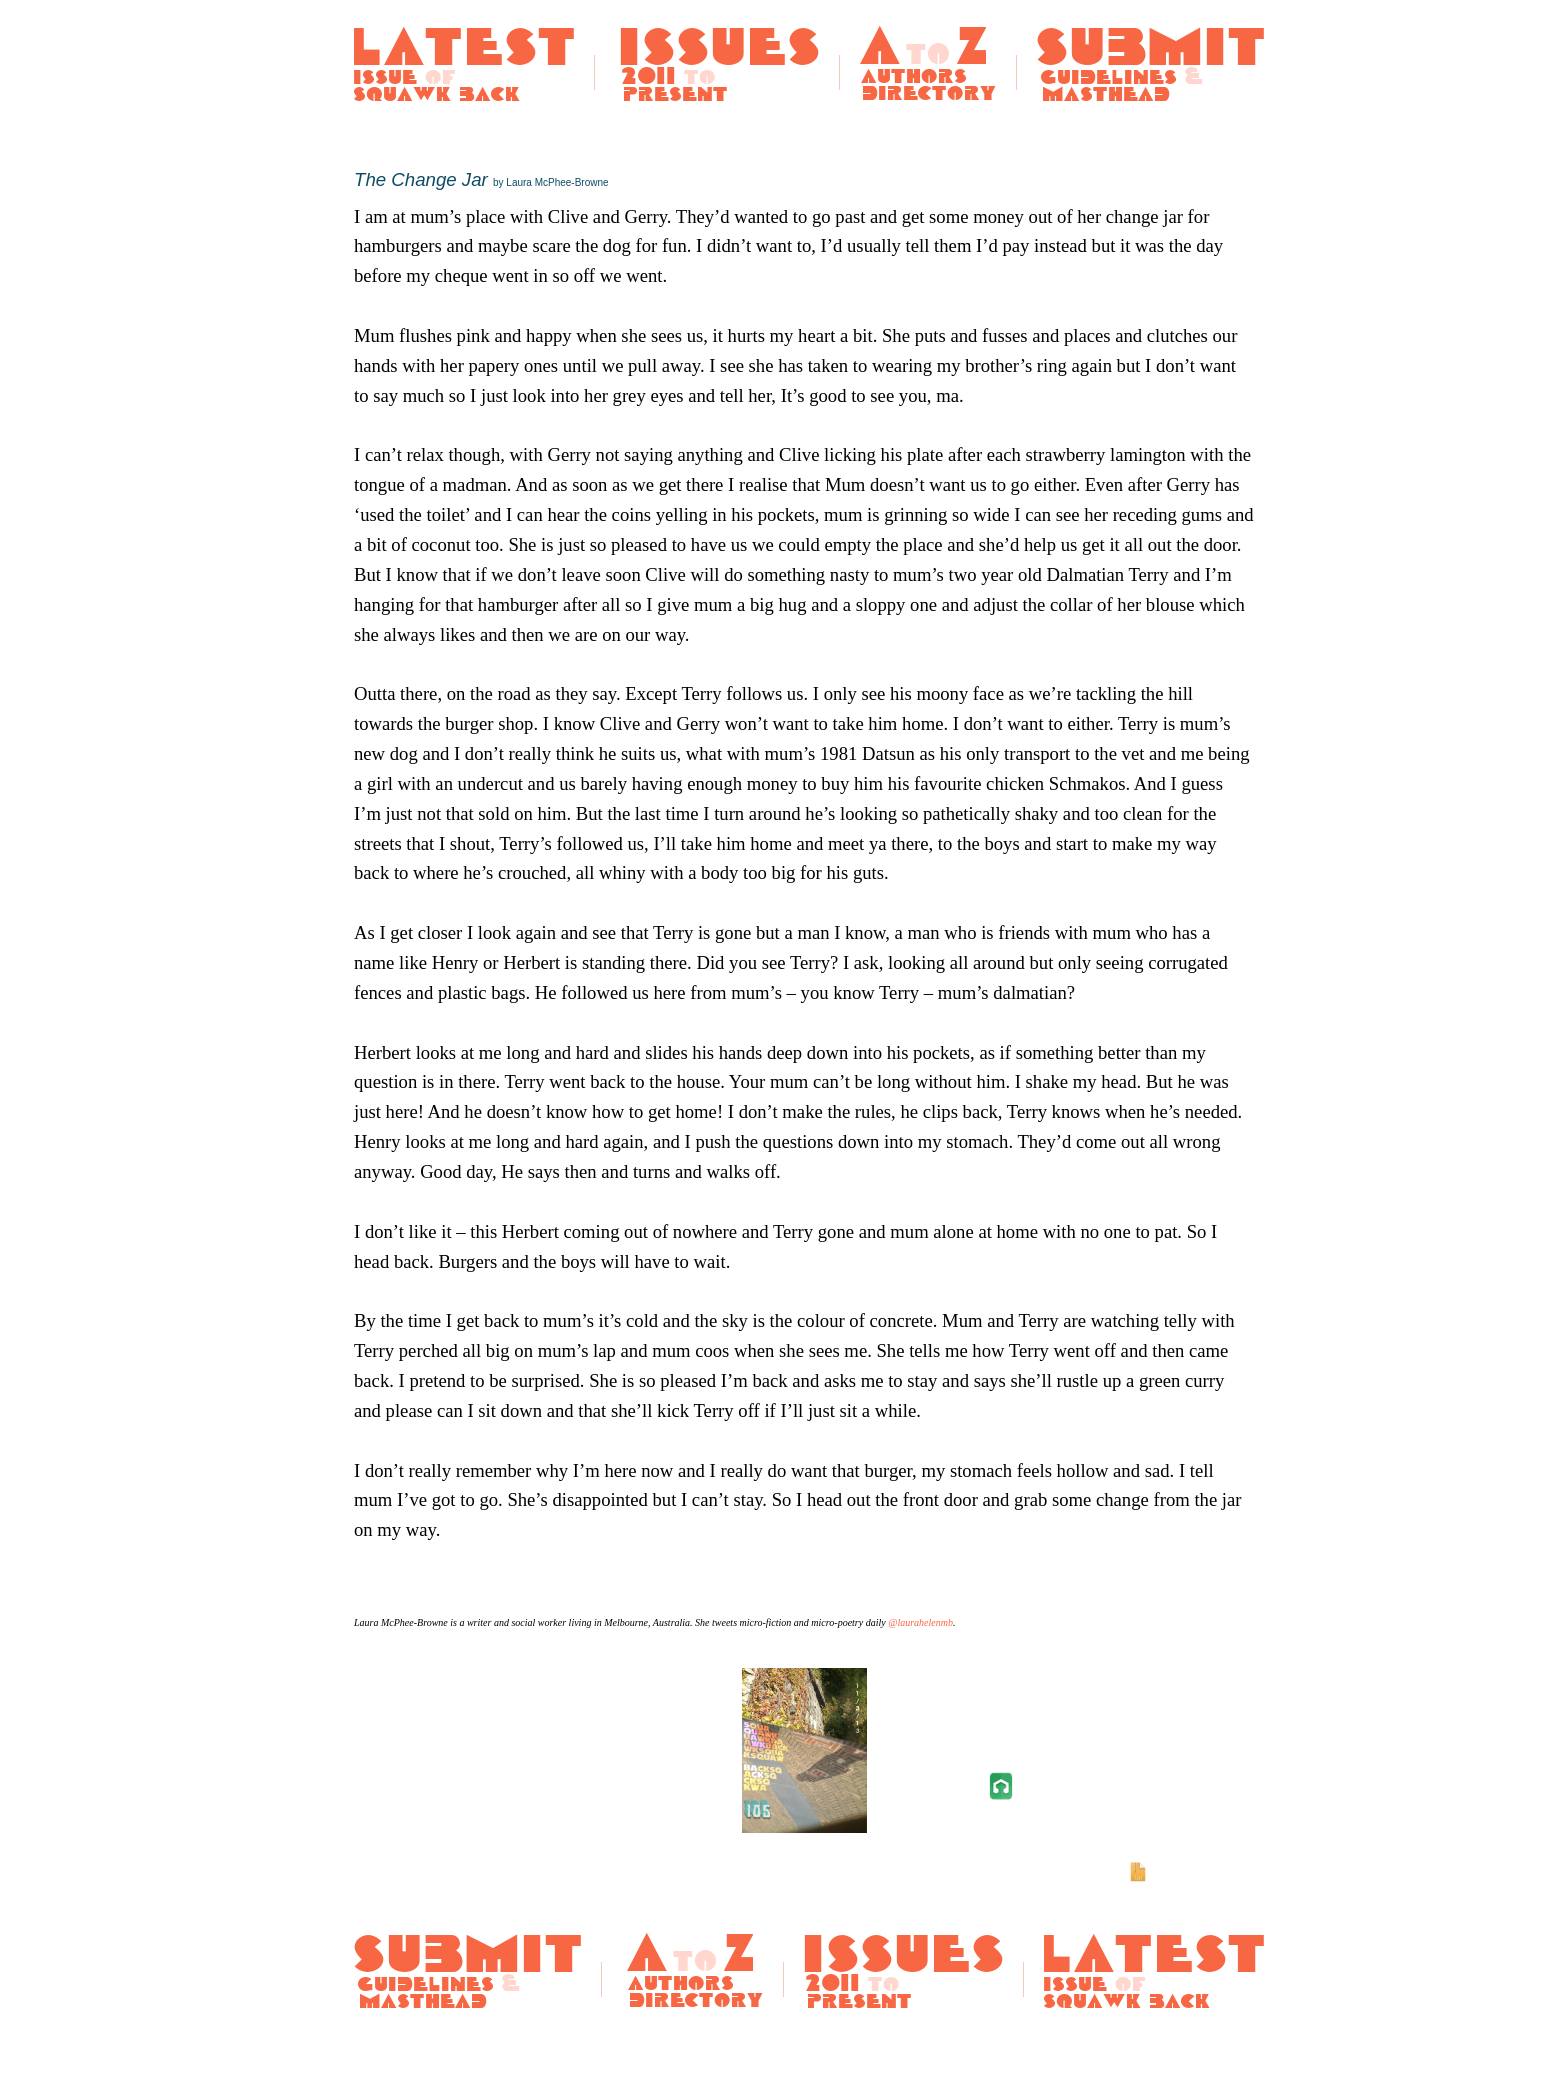 This screenshot has width=1568, height=2077. Describe the element at coordinates (1001, 1786) in the screenshot. I see `an LMMS music project file` at that location.